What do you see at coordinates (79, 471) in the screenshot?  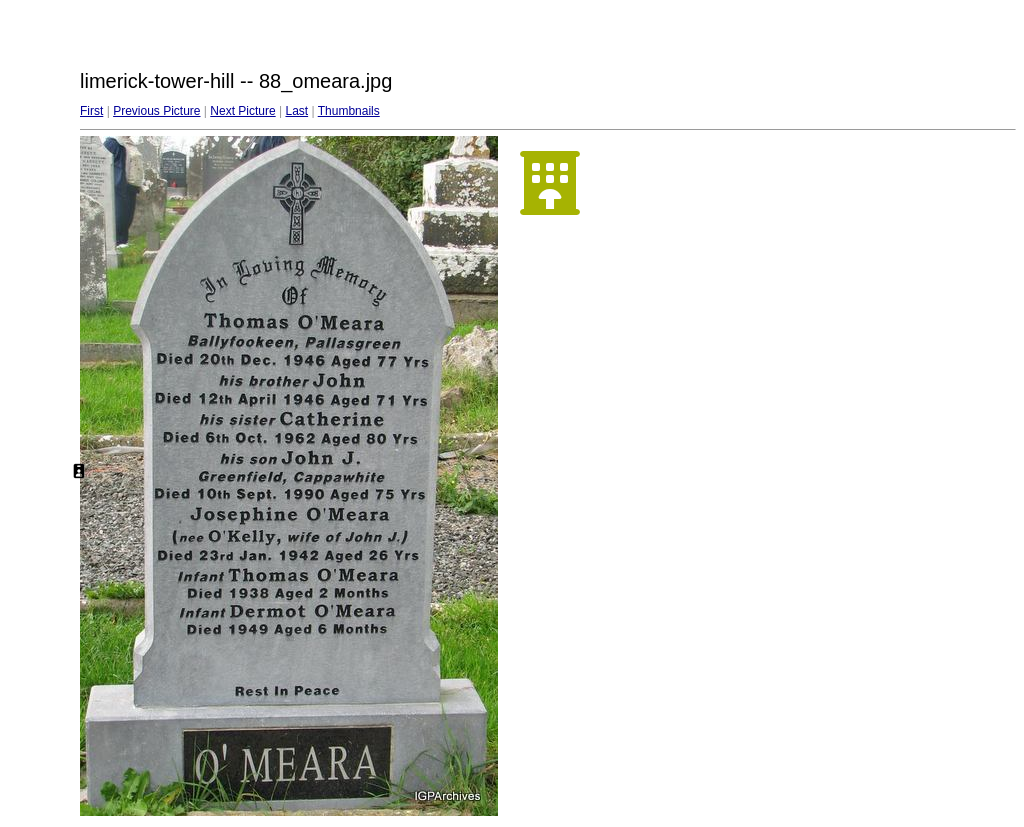 I see `view user identification or profile badge` at bounding box center [79, 471].